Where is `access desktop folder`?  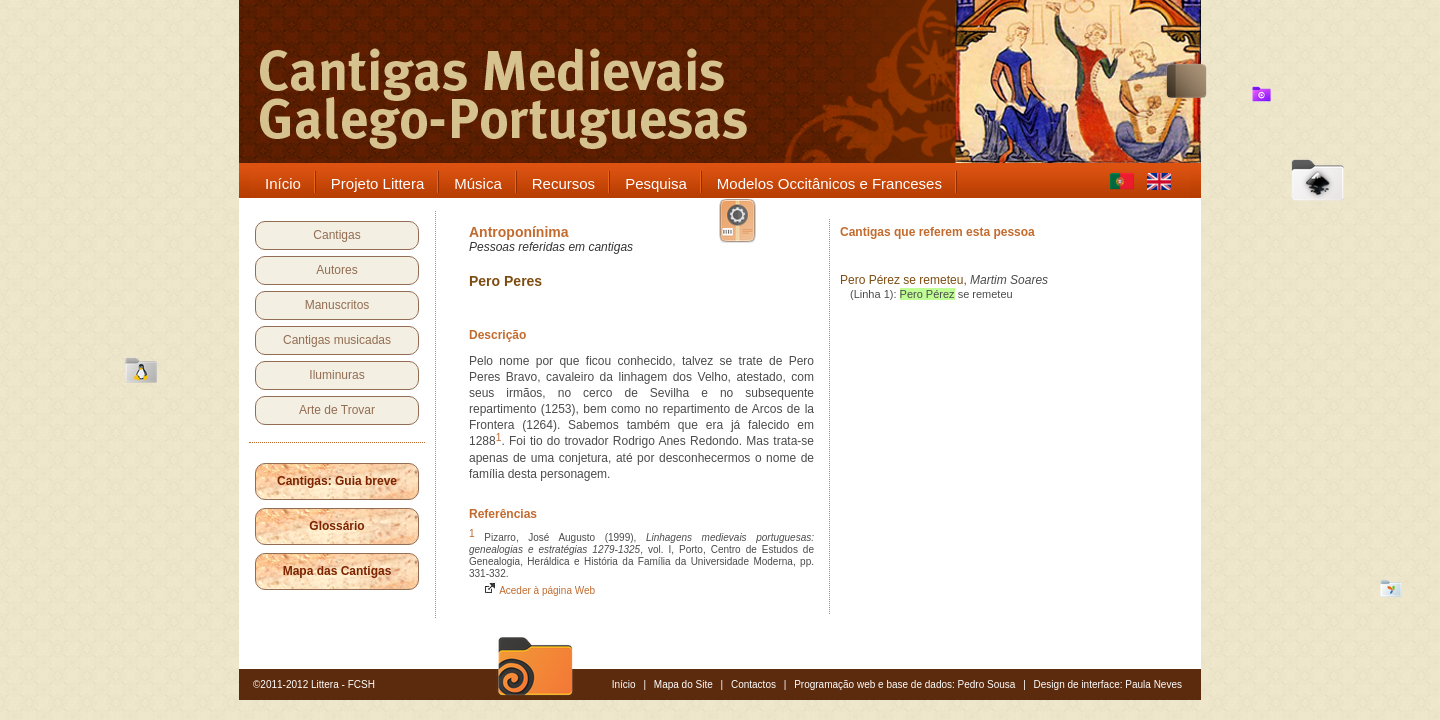
access desktop folder is located at coordinates (1186, 79).